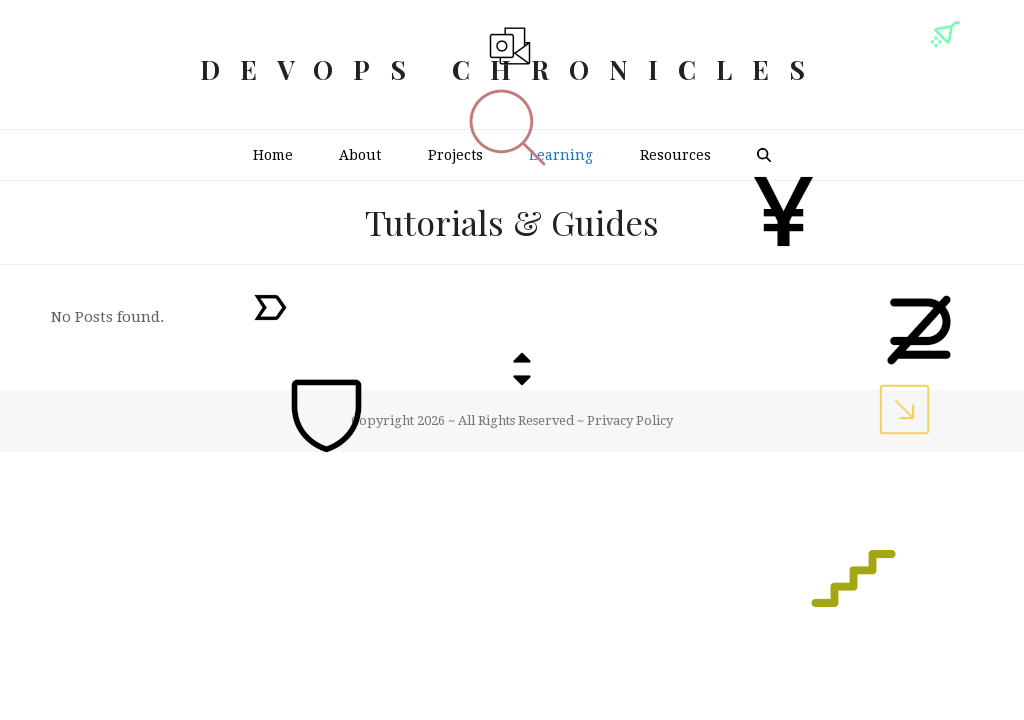 The image size is (1024, 720). I want to click on search for content or items, so click(507, 127).